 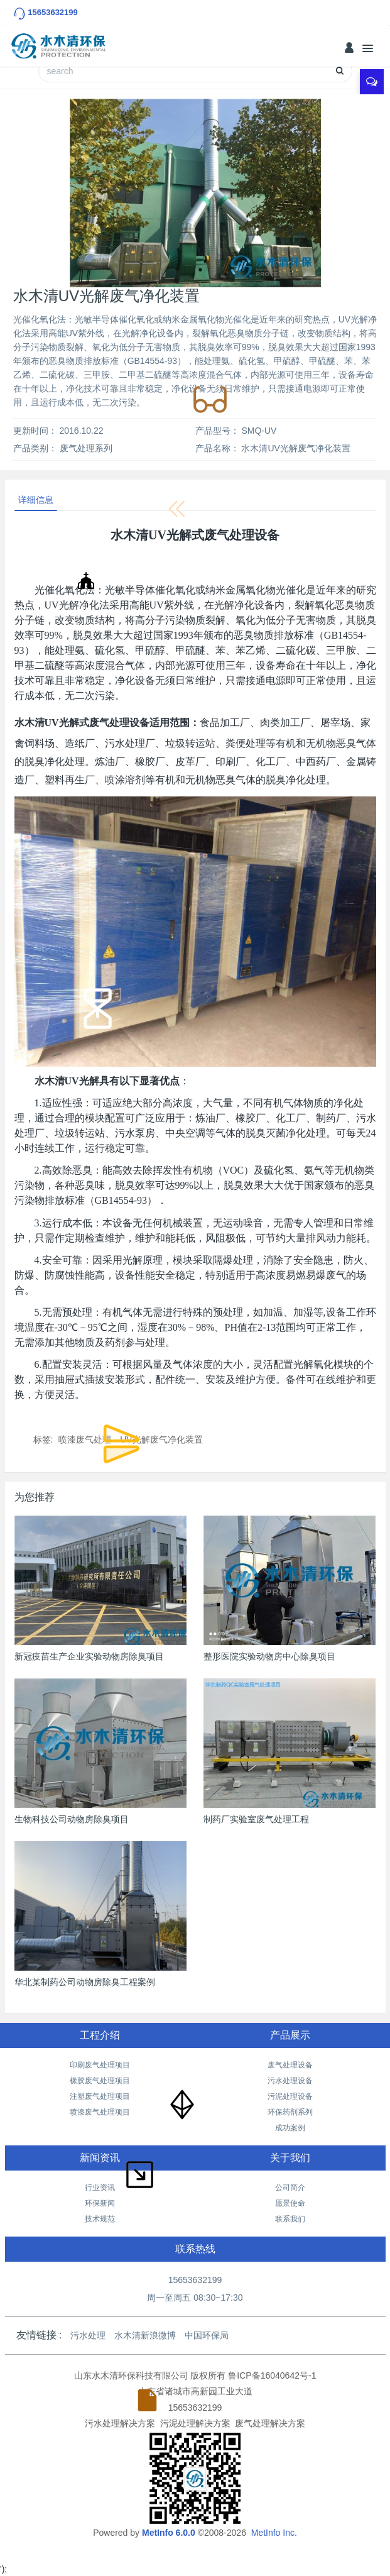 I want to click on go back to the beginning, so click(x=177, y=509).